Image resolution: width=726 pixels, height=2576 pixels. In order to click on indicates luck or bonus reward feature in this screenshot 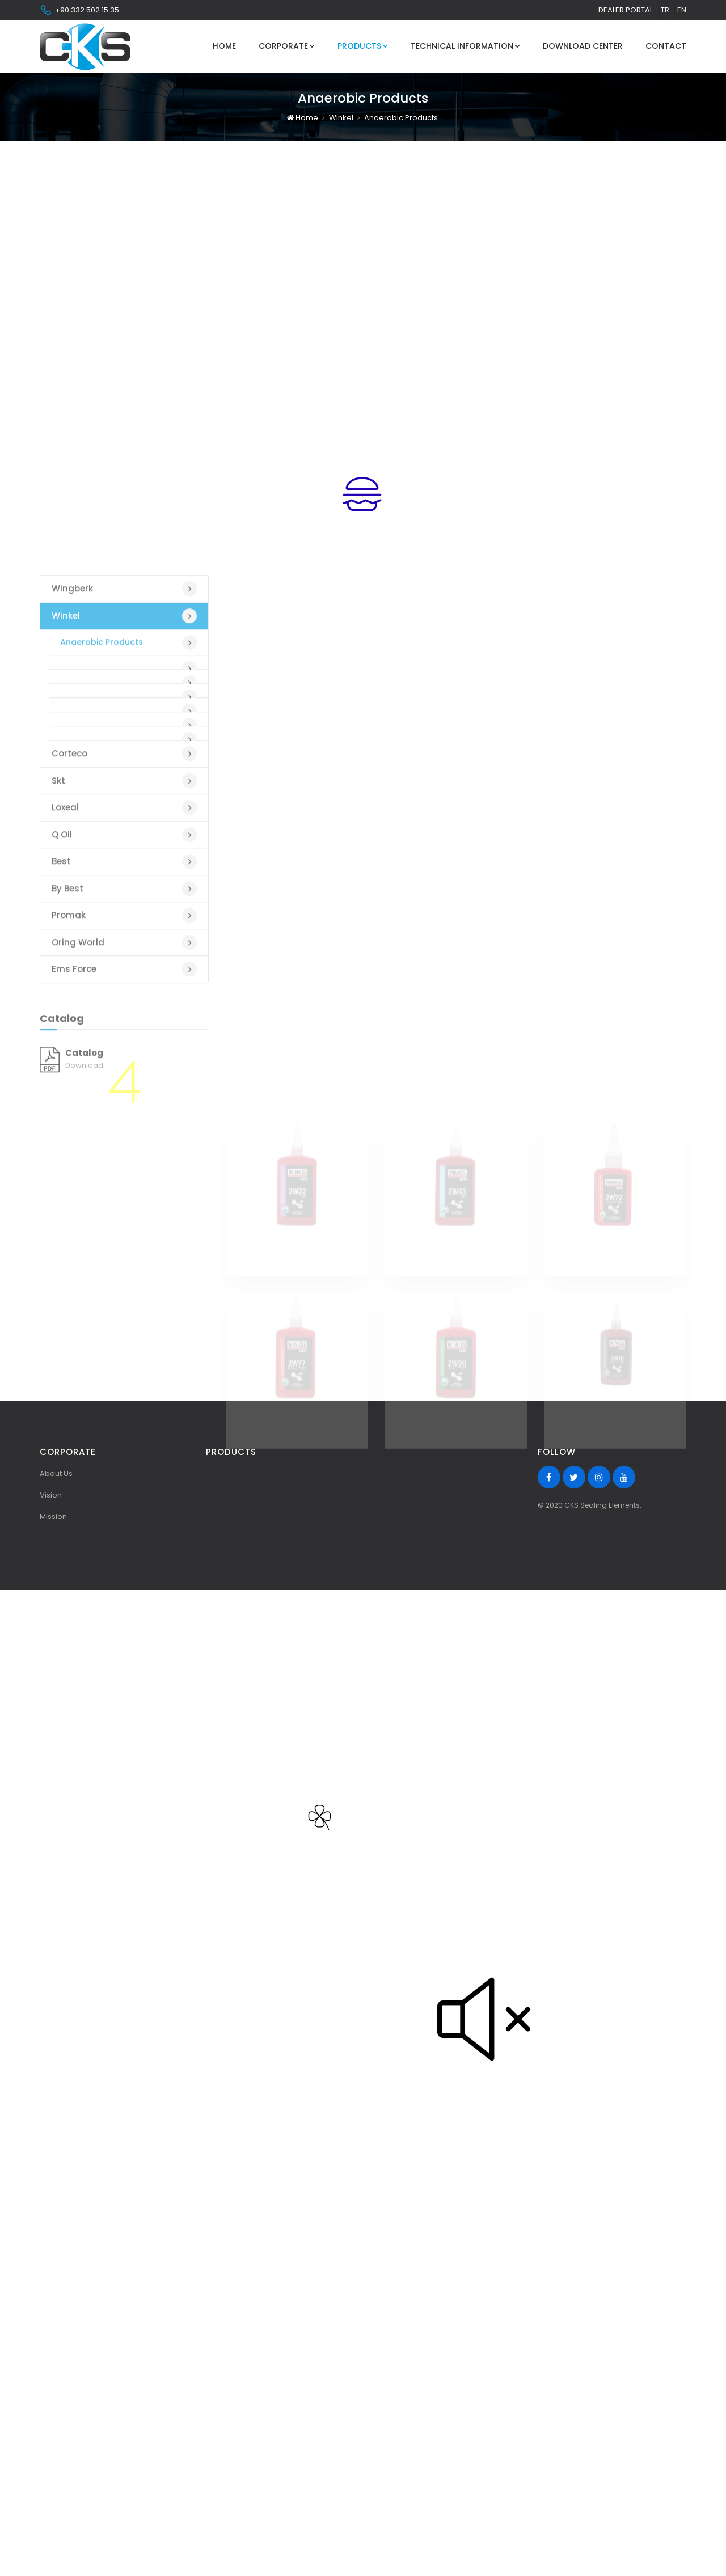, I will do `click(319, 1817)`.